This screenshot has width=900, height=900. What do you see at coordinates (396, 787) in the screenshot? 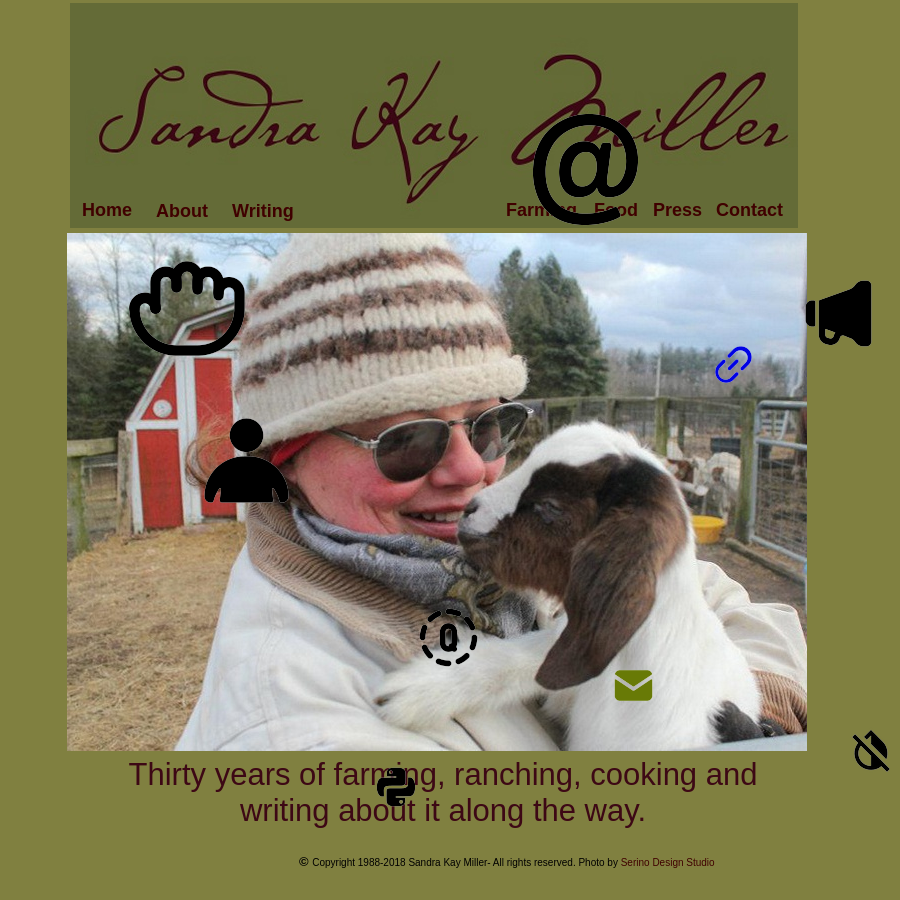
I see `python file or project indicator` at bounding box center [396, 787].